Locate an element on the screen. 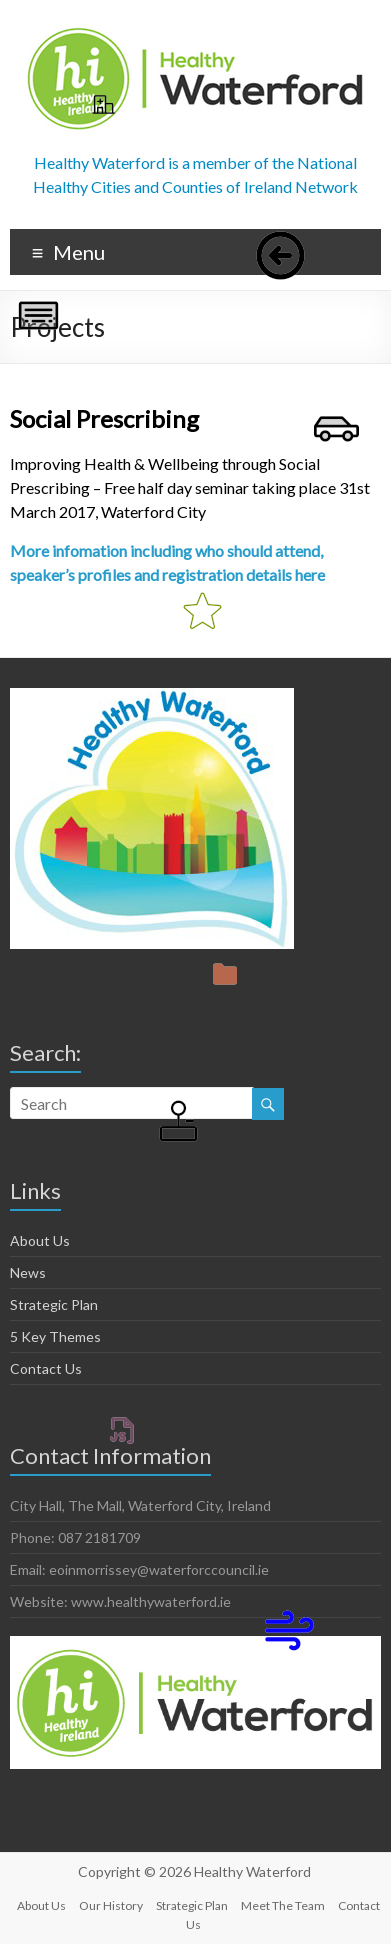  find nearby hospitals or medical facilities is located at coordinates (102, 104).